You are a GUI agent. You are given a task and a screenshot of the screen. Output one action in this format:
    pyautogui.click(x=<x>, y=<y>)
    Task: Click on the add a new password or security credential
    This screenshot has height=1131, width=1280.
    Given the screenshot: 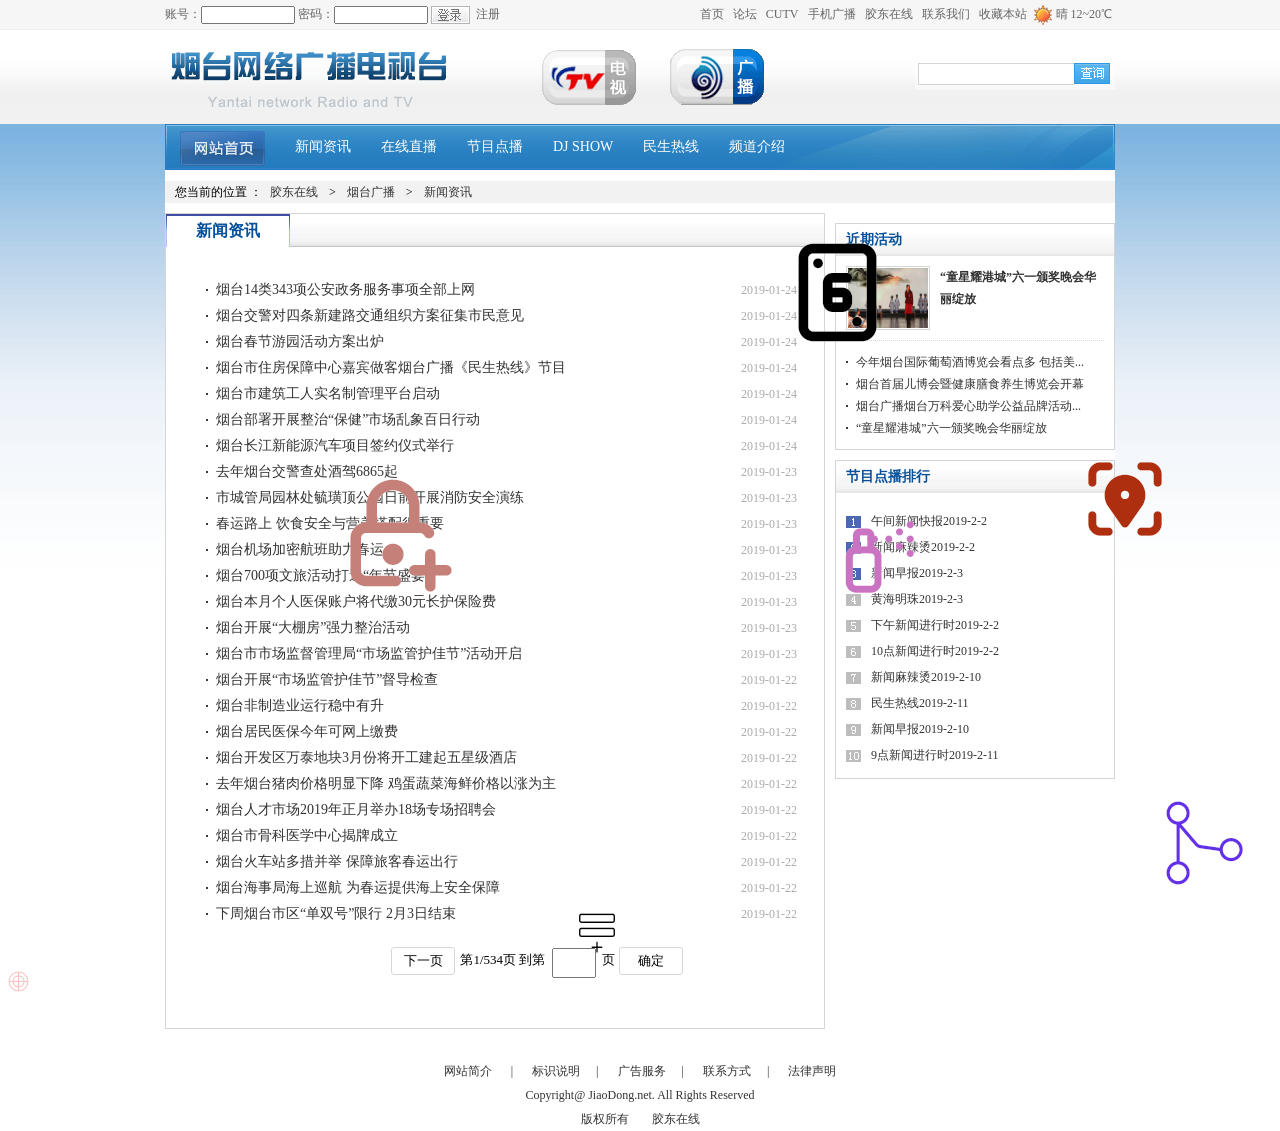 What is the action you would take?
    pyautogui.click(x=393, y=533)
    